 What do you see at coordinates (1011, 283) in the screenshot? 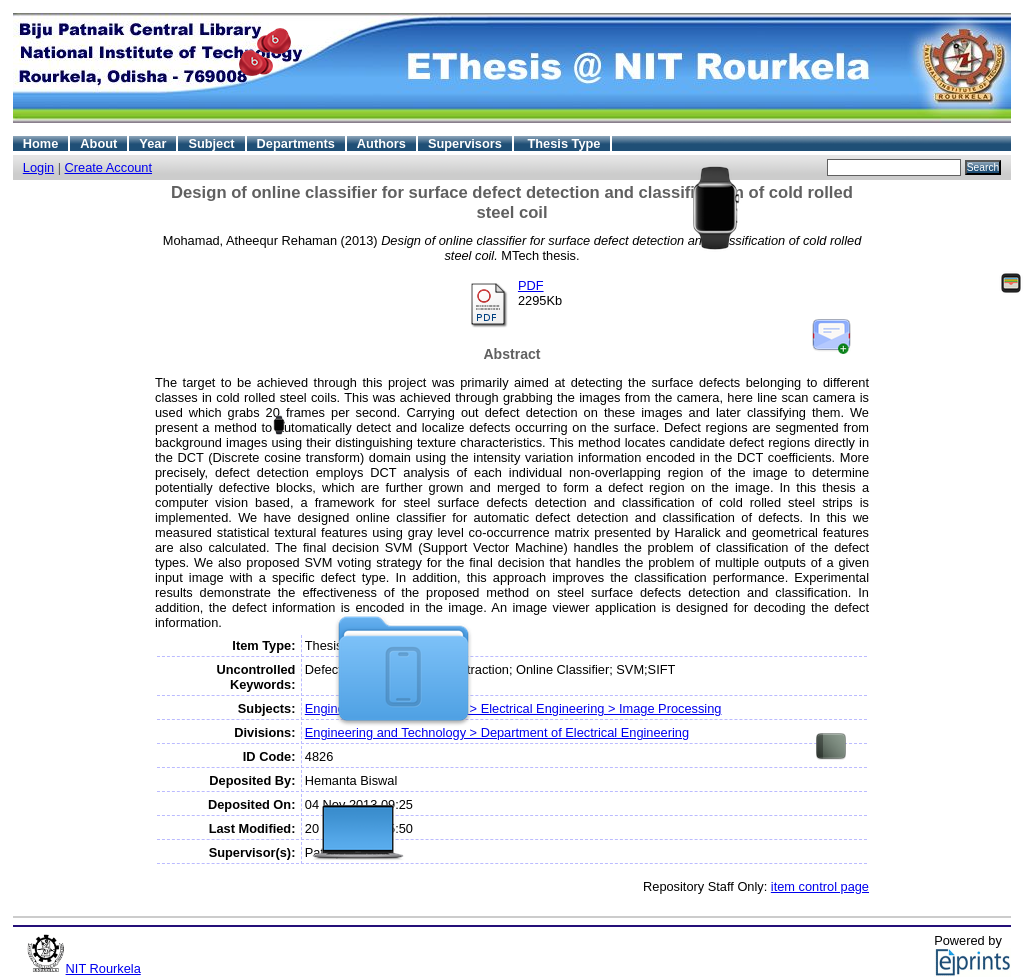
I see `access wallet and payment settings` at bounding box center [1011, 283].